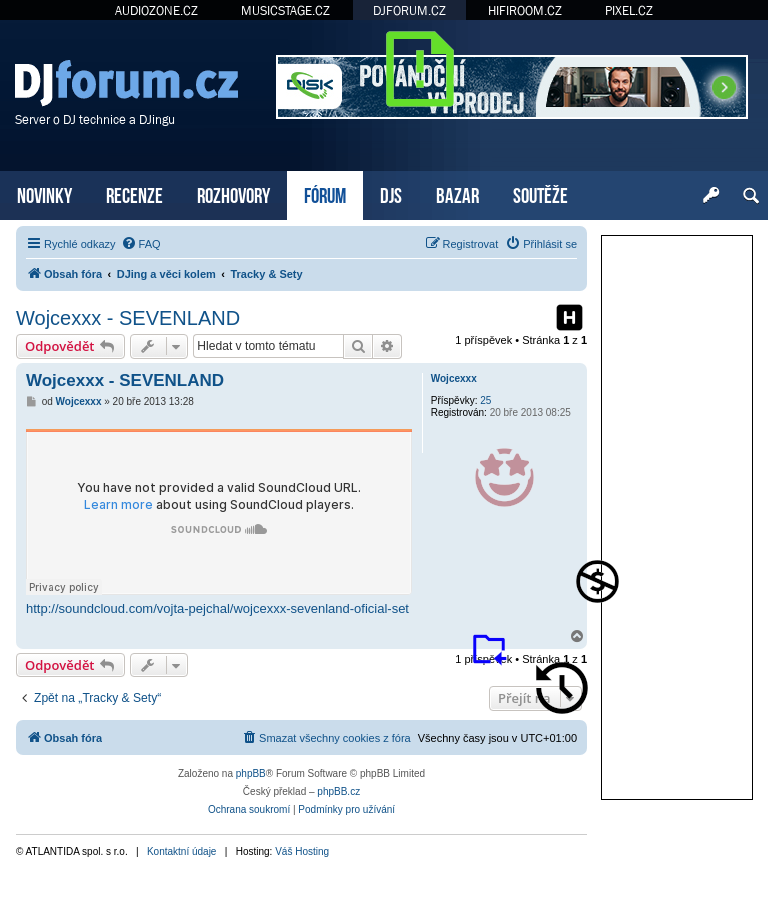  What do you see at coordinates (504, 477) in the screenshot?
I see `rate something as excellent or five-star` at bounding box center [504, 477].